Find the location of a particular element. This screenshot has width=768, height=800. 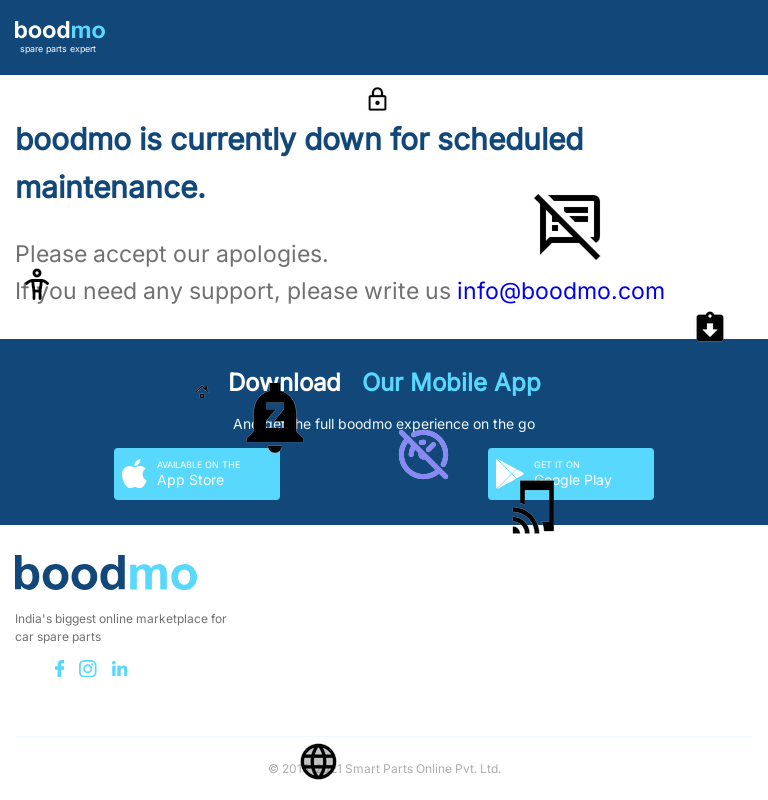

mute or disable speaker notes is located at coordinates (570, 225).